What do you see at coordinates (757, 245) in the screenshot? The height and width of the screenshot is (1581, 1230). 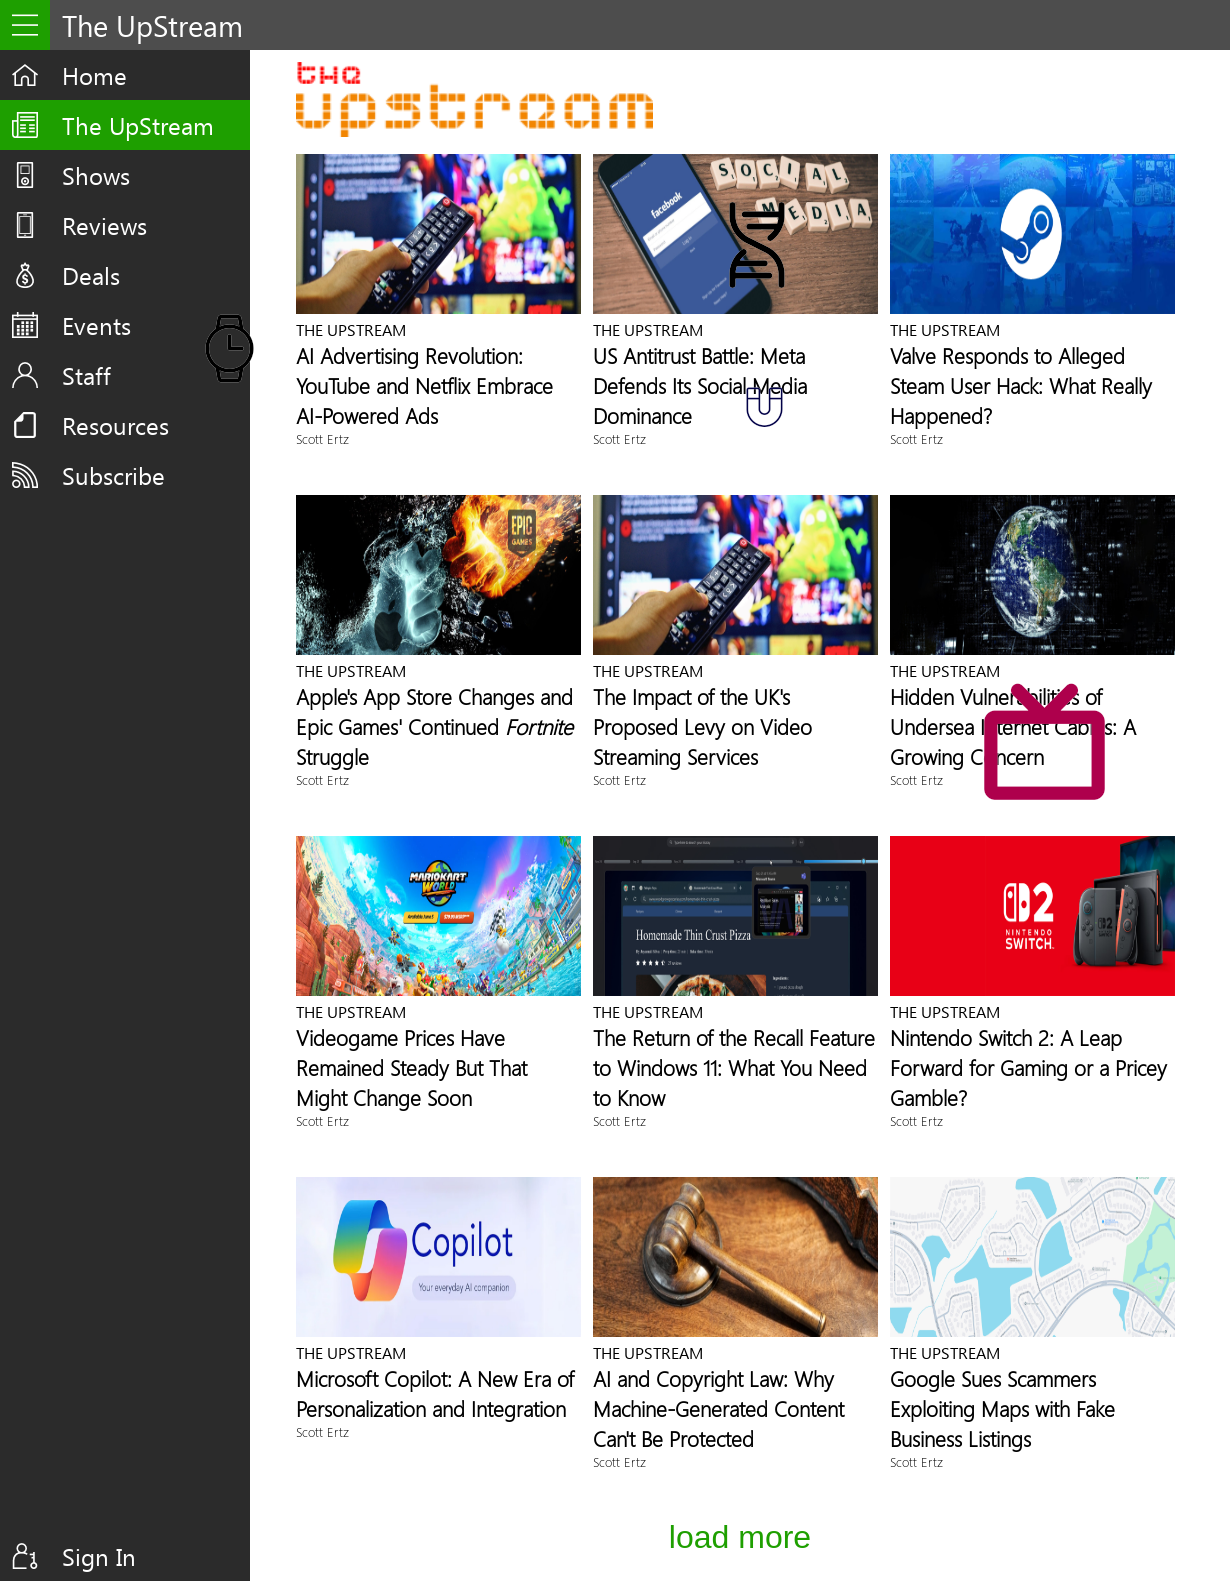 I see `access genetic or biological information` at bounding box center [757, 245].